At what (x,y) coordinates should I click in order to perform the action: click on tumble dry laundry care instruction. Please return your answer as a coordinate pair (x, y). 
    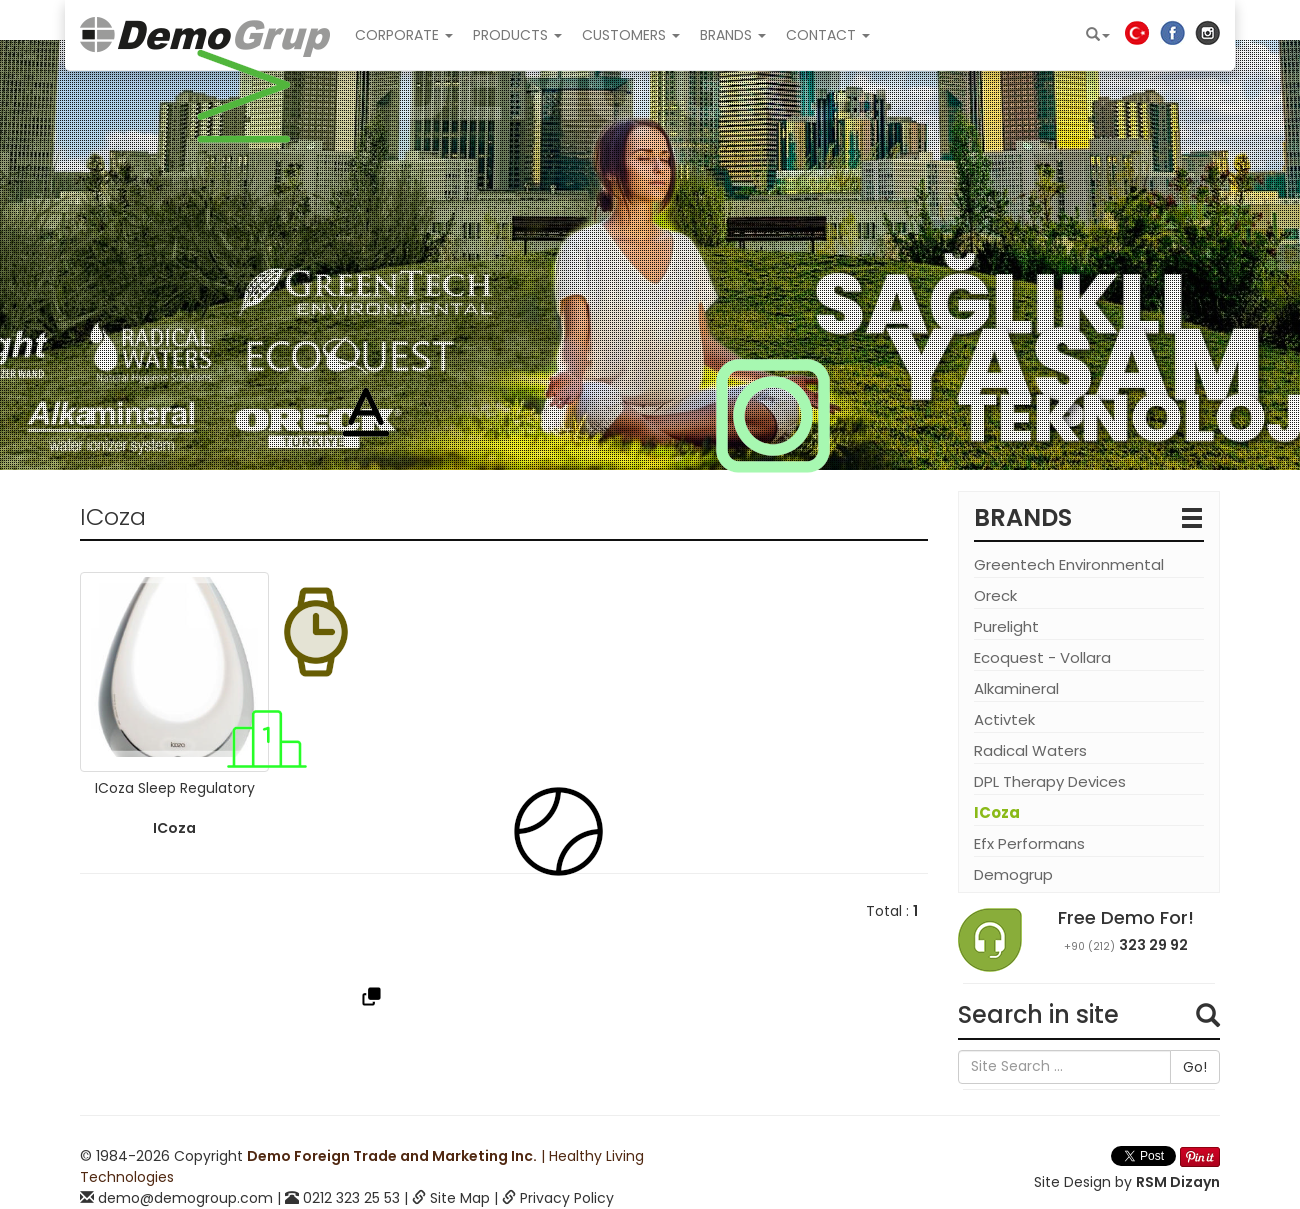
    Looking at the image, I should click on (773, 416).